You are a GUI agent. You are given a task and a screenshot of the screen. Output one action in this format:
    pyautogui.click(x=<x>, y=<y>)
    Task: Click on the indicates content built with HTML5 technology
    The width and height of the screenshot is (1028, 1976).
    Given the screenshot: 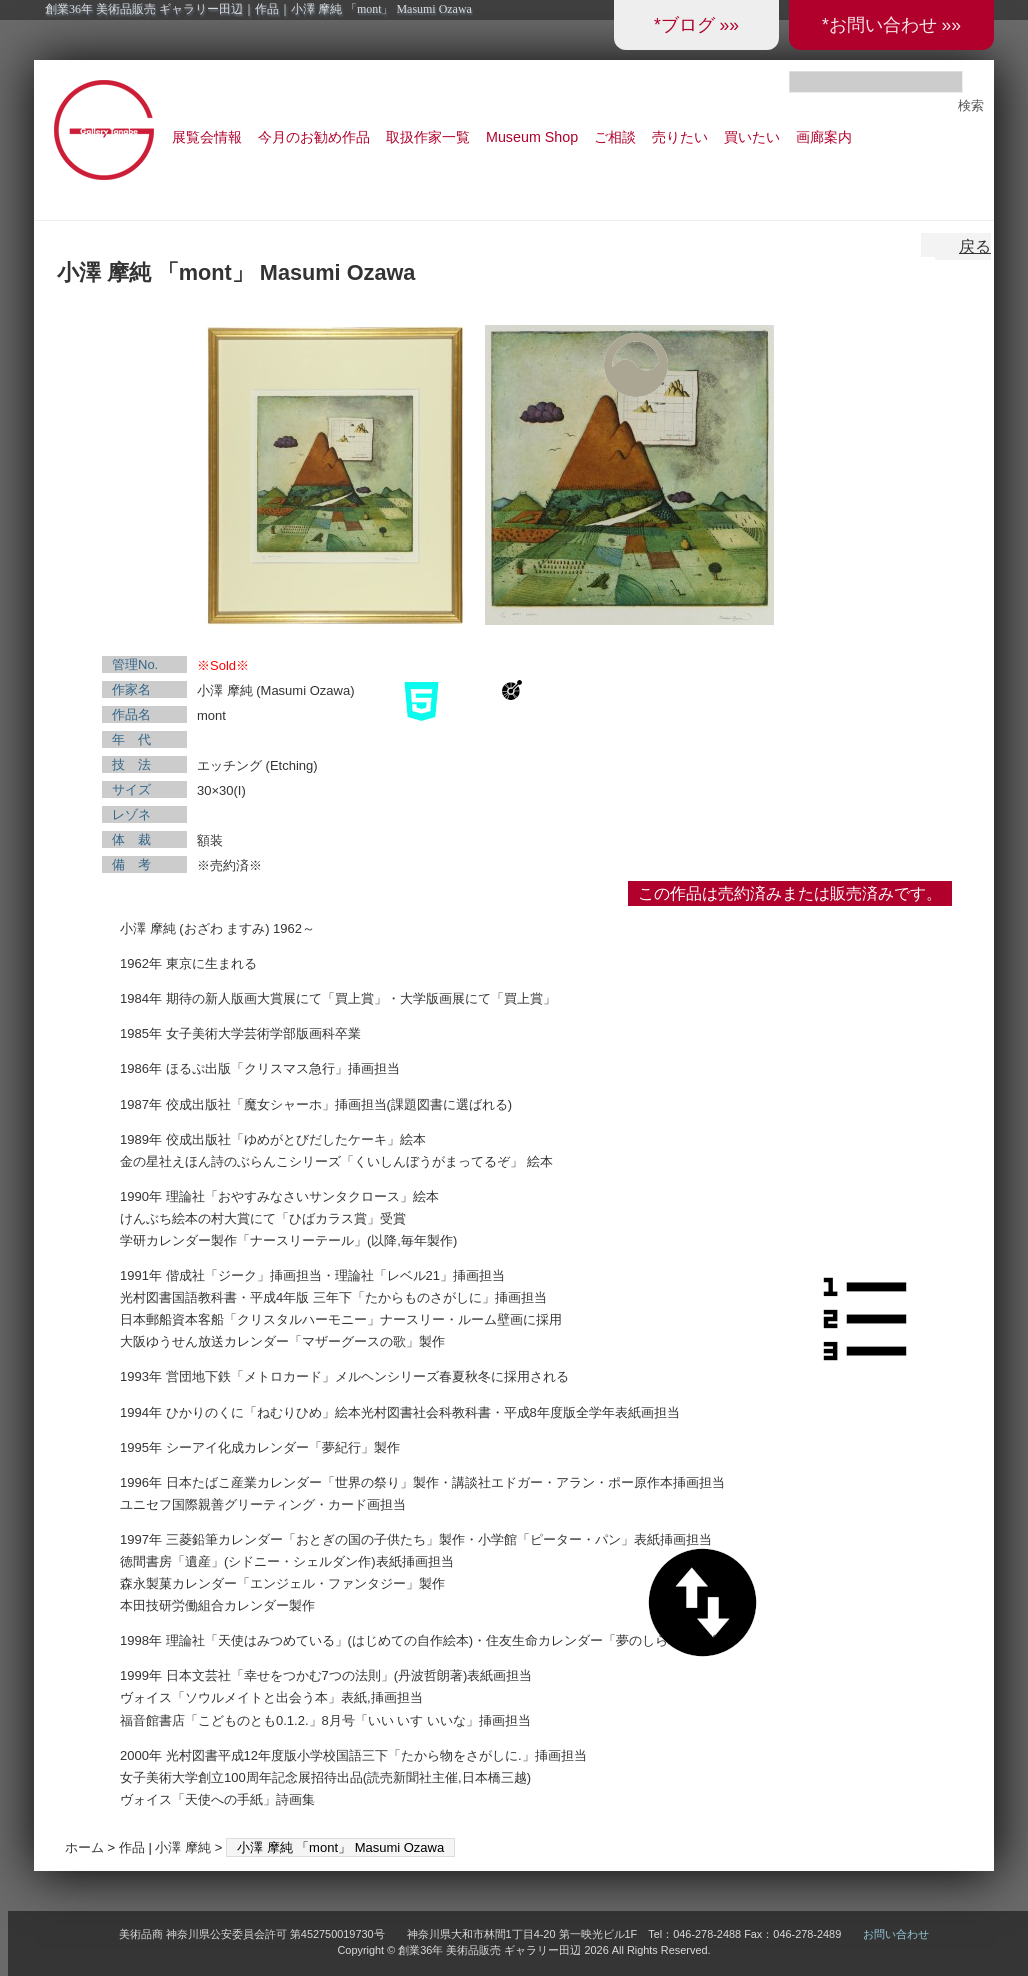 What is the action you would take?
    pyautogui.click(x=421, y=701)
    